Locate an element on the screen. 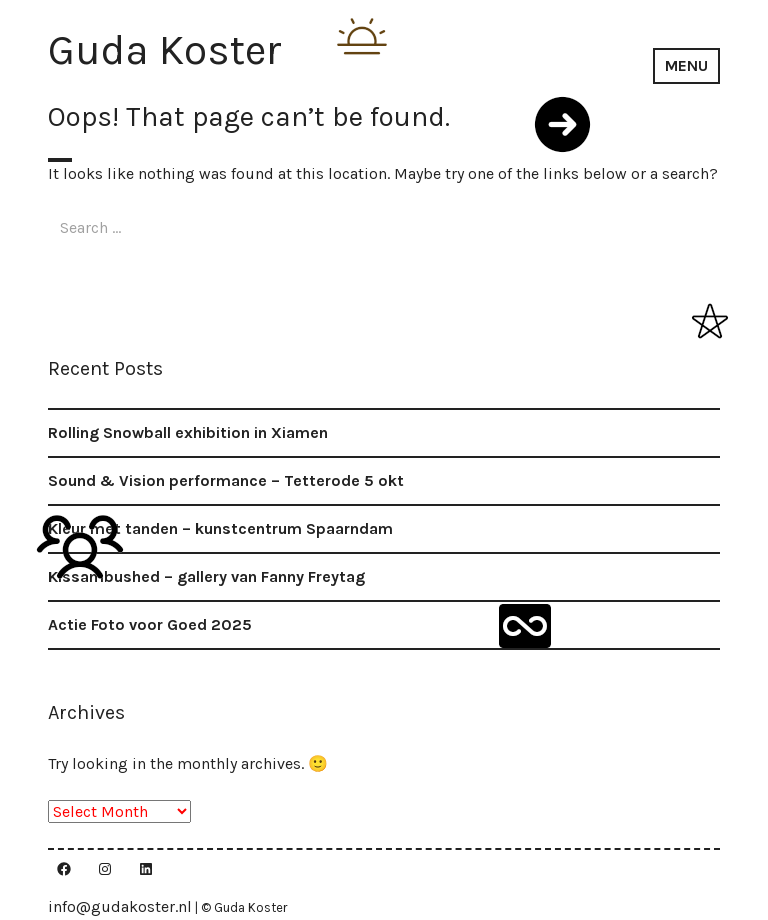  toggle sunrise/sunset display mode is located at coordinates (362, 38).